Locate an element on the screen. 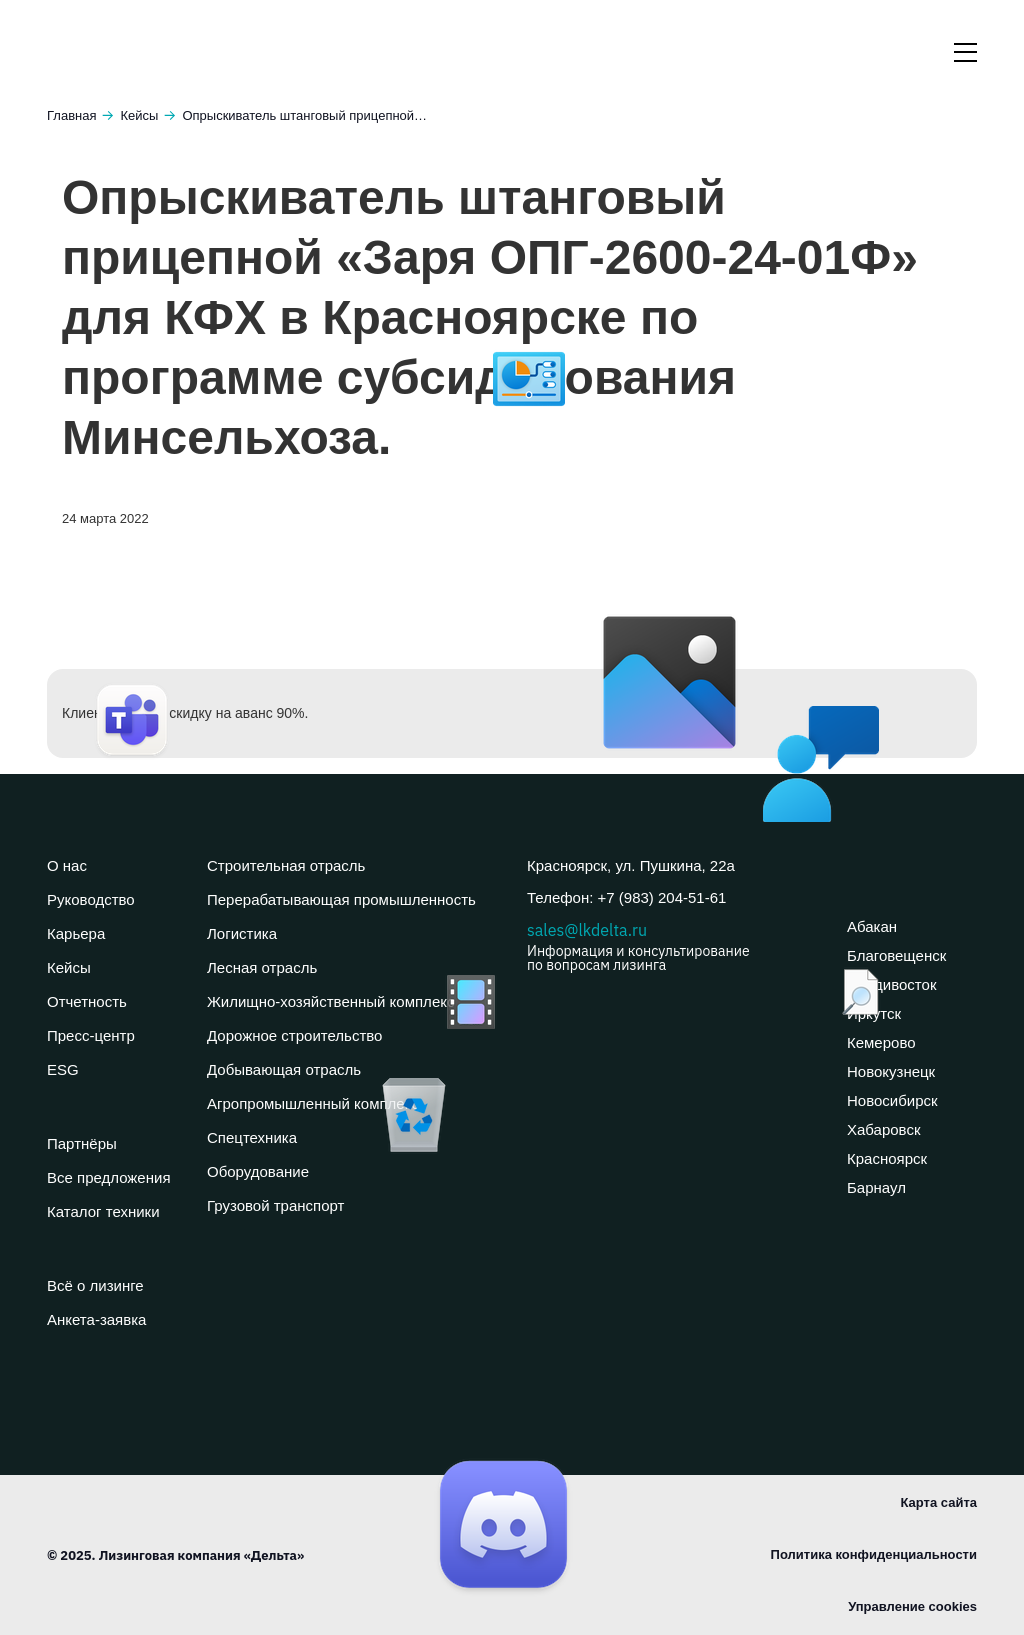  open the feedback hub app is located at coordinates (821, 764).